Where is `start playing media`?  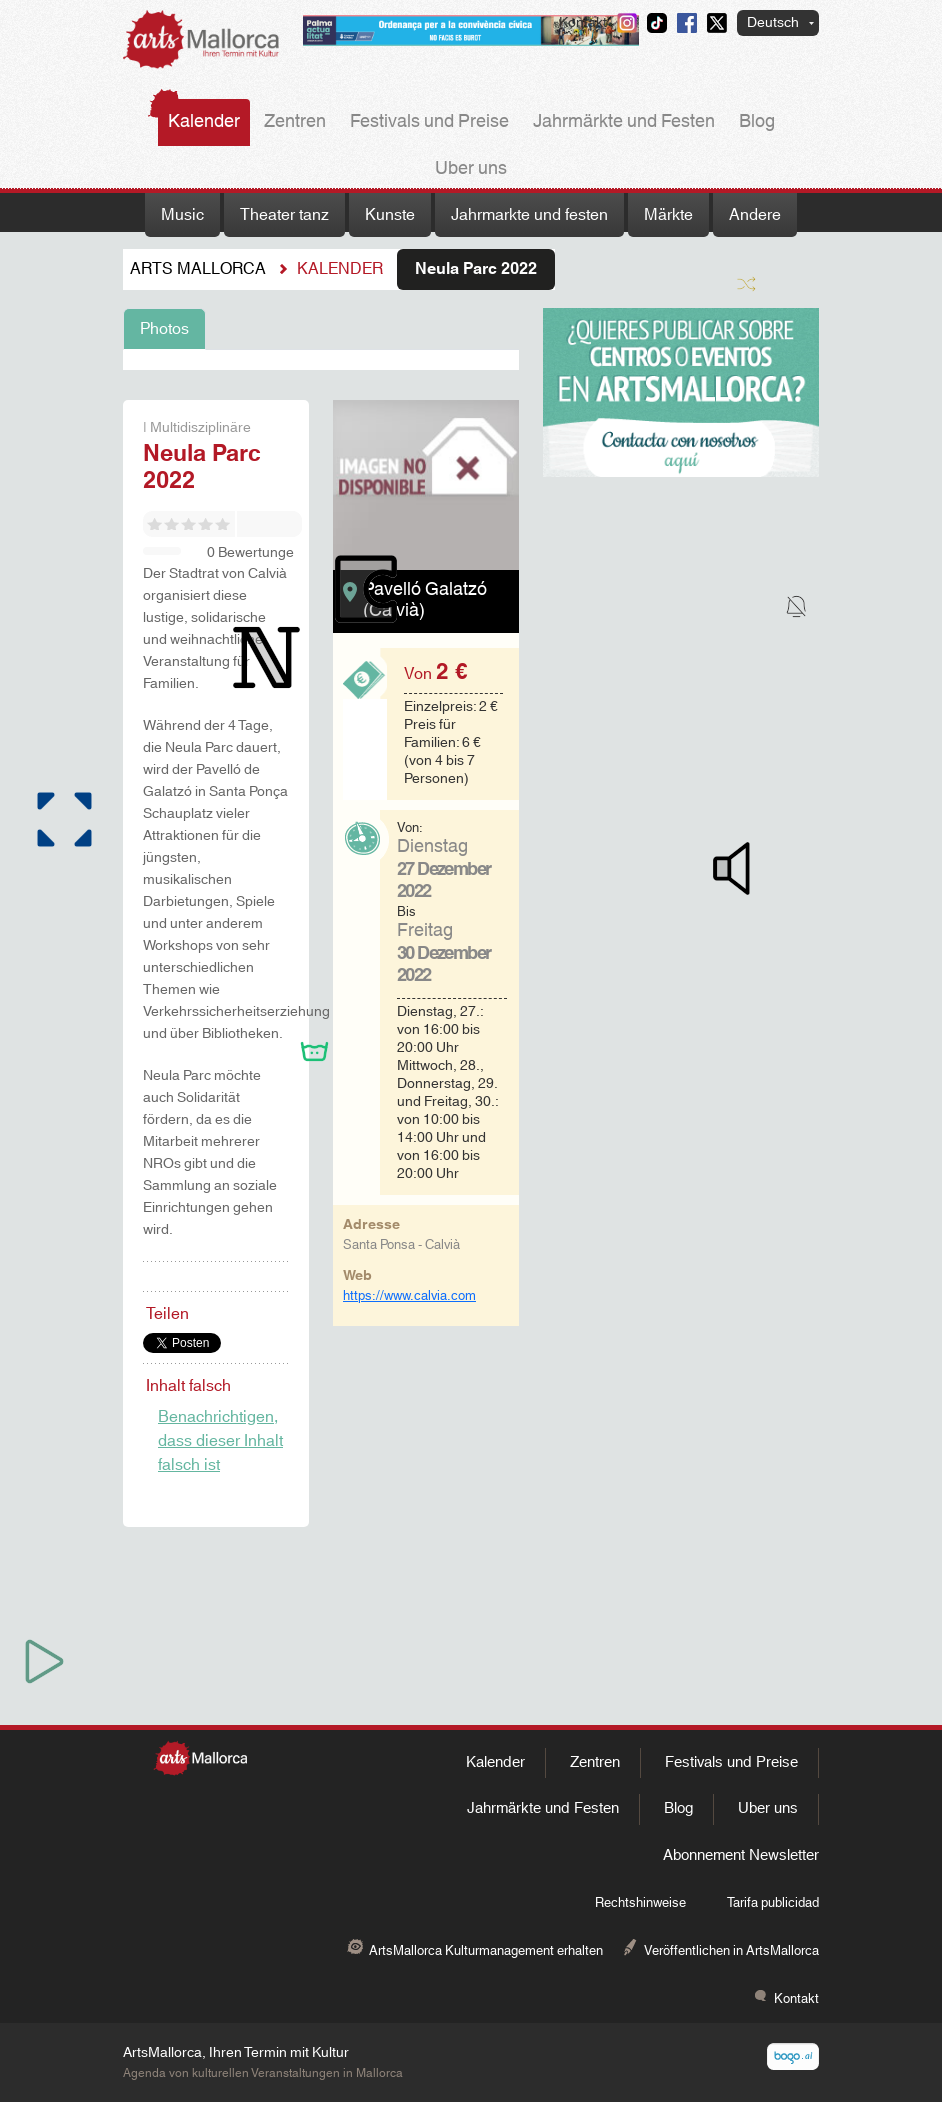
start playing media is located at coordinates (44, 1661).